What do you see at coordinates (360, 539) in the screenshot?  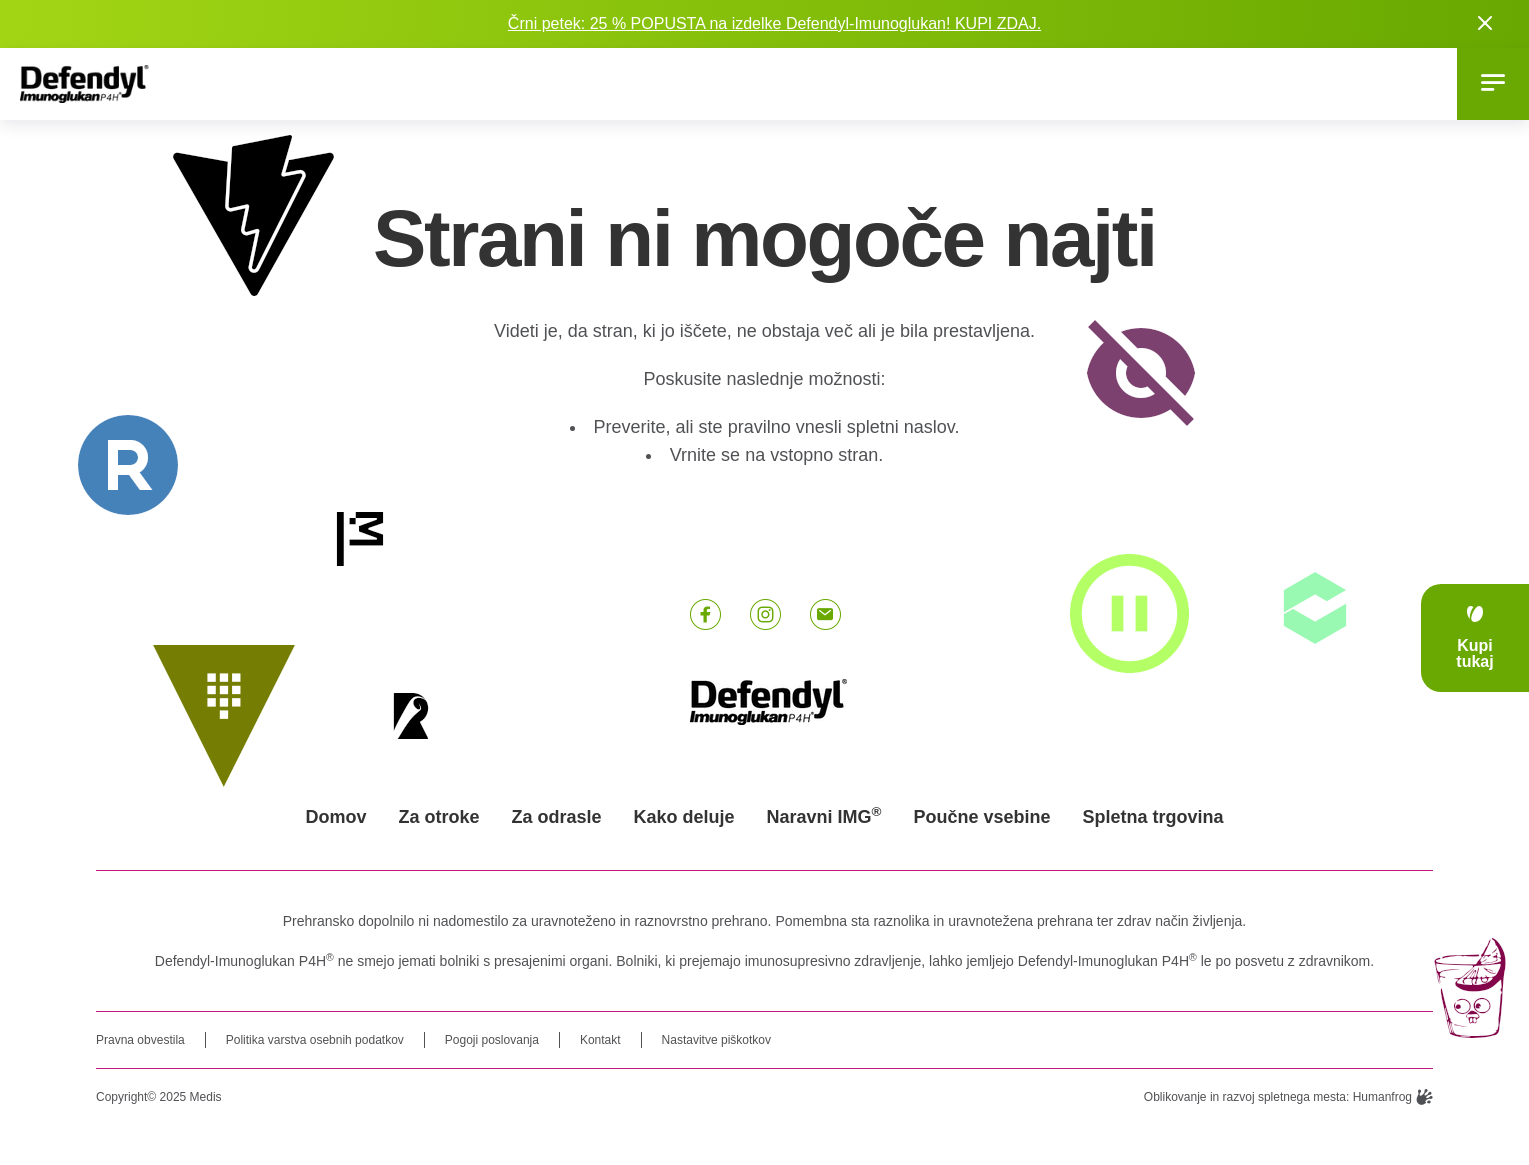 I see `mozilla corporation logo` at bounding box center [360, 539].